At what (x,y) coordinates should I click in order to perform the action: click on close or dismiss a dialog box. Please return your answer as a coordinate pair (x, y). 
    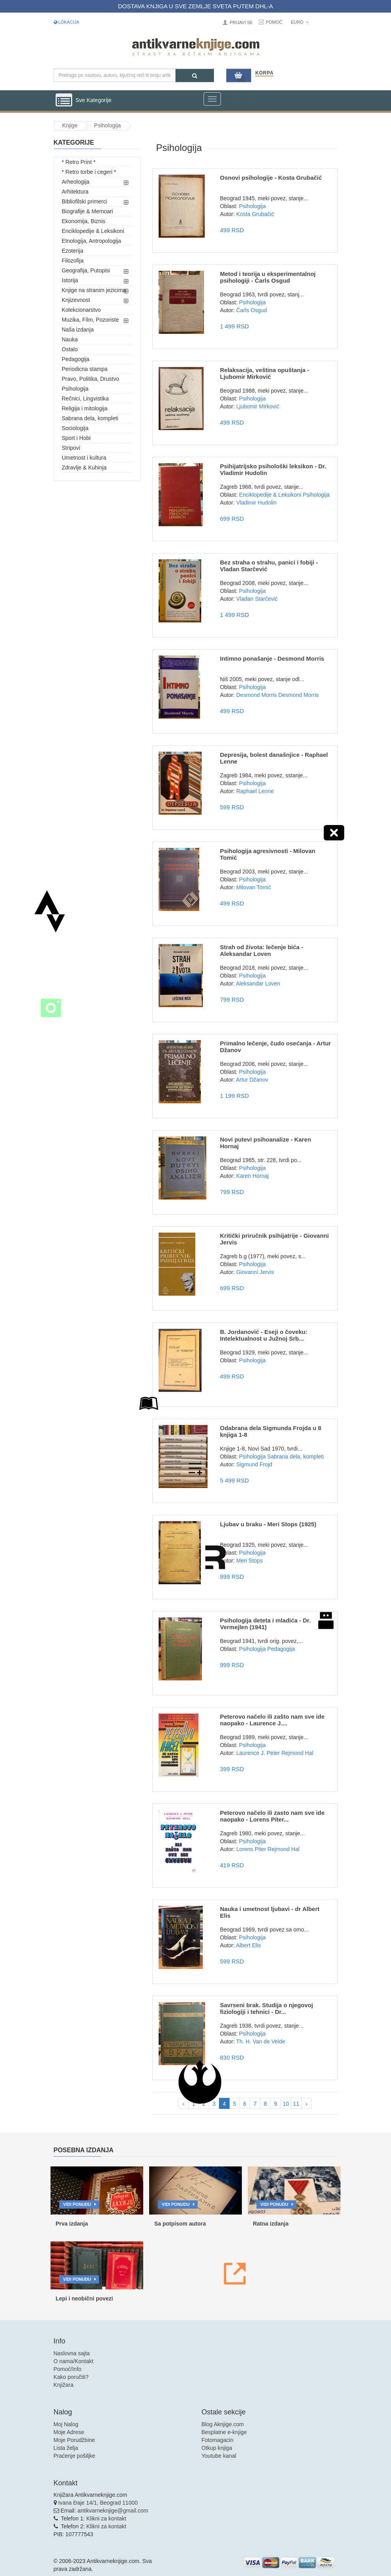
    Looking at the image, I should click on (334, 833).